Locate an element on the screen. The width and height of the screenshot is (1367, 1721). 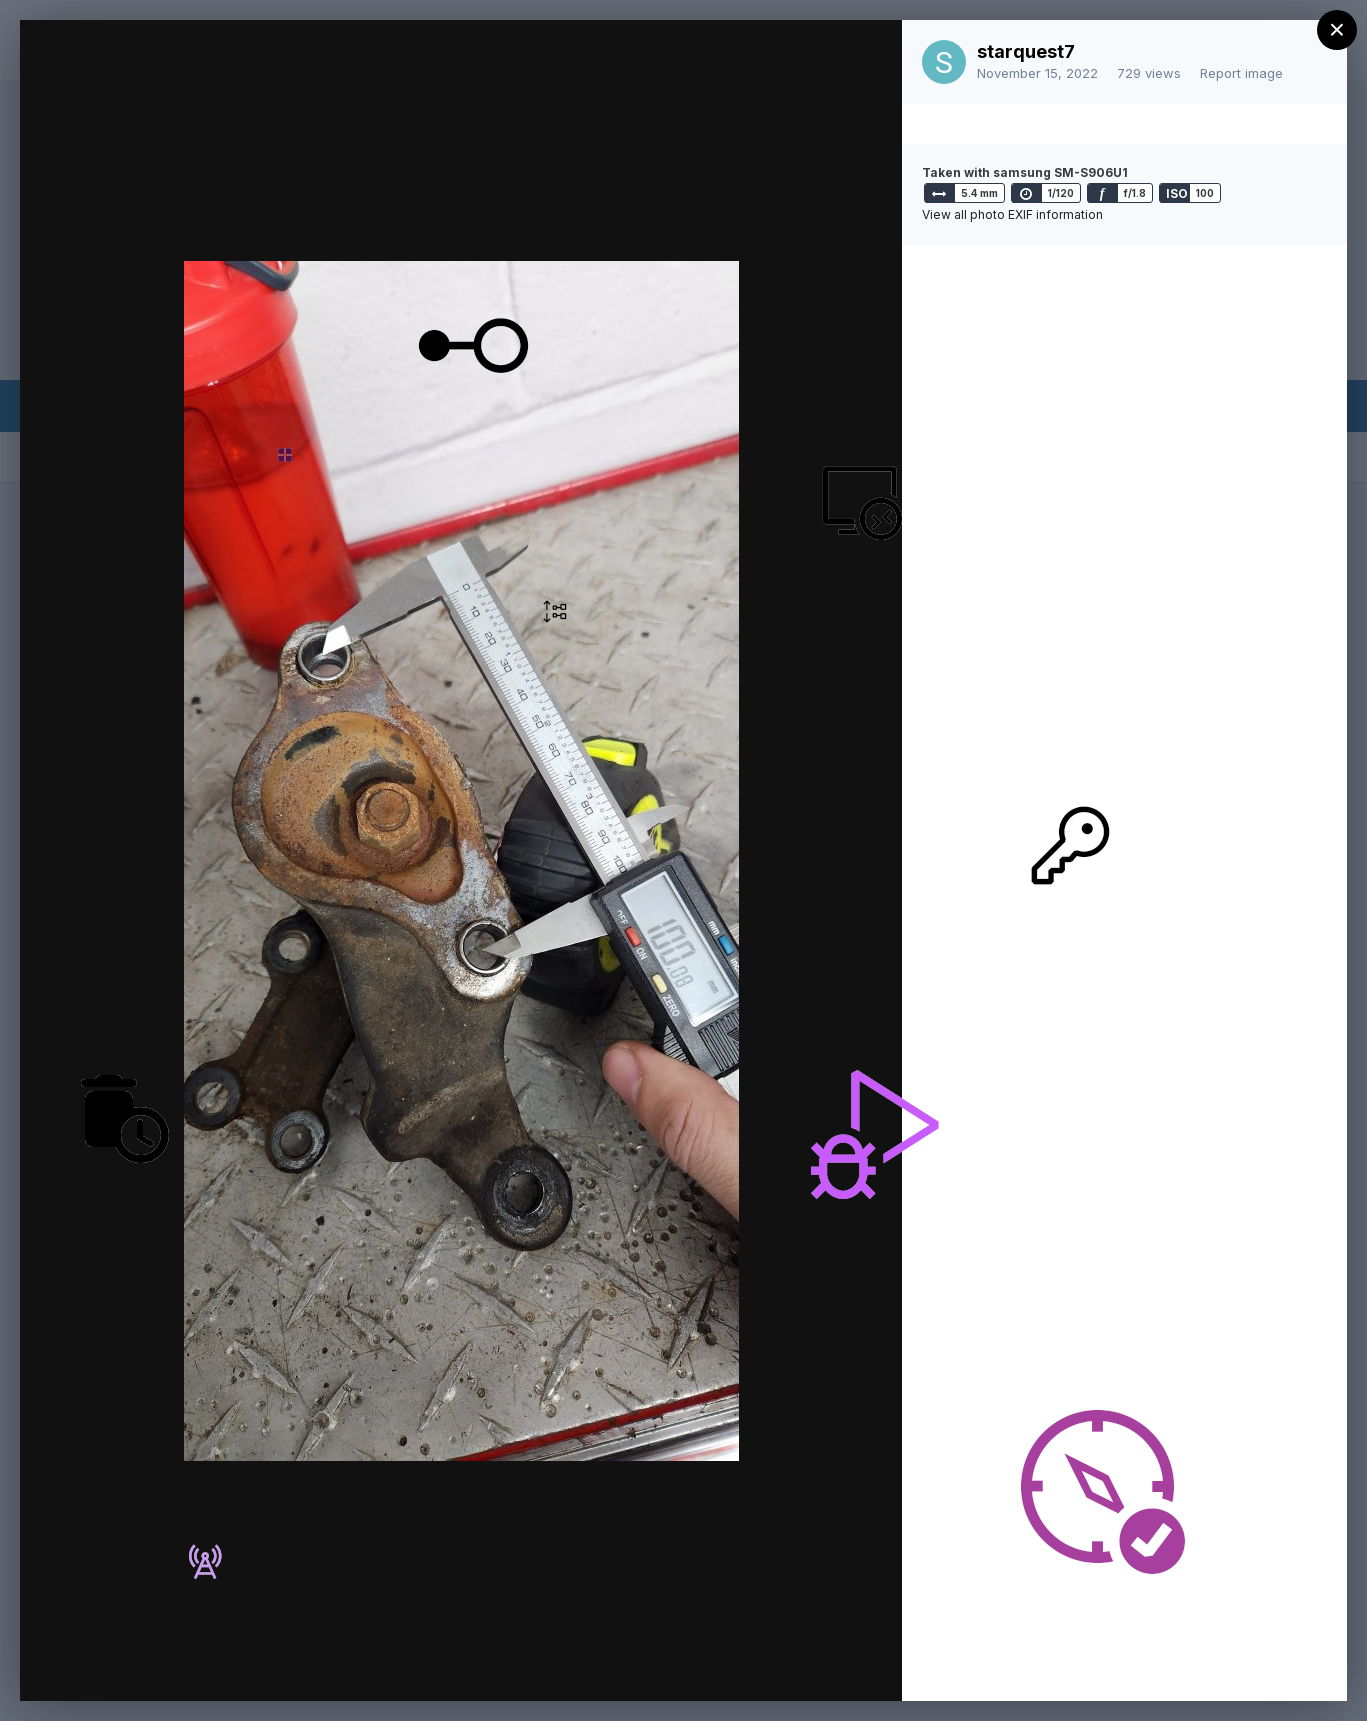
view items in grid layout is located at coordinates (285, 455).